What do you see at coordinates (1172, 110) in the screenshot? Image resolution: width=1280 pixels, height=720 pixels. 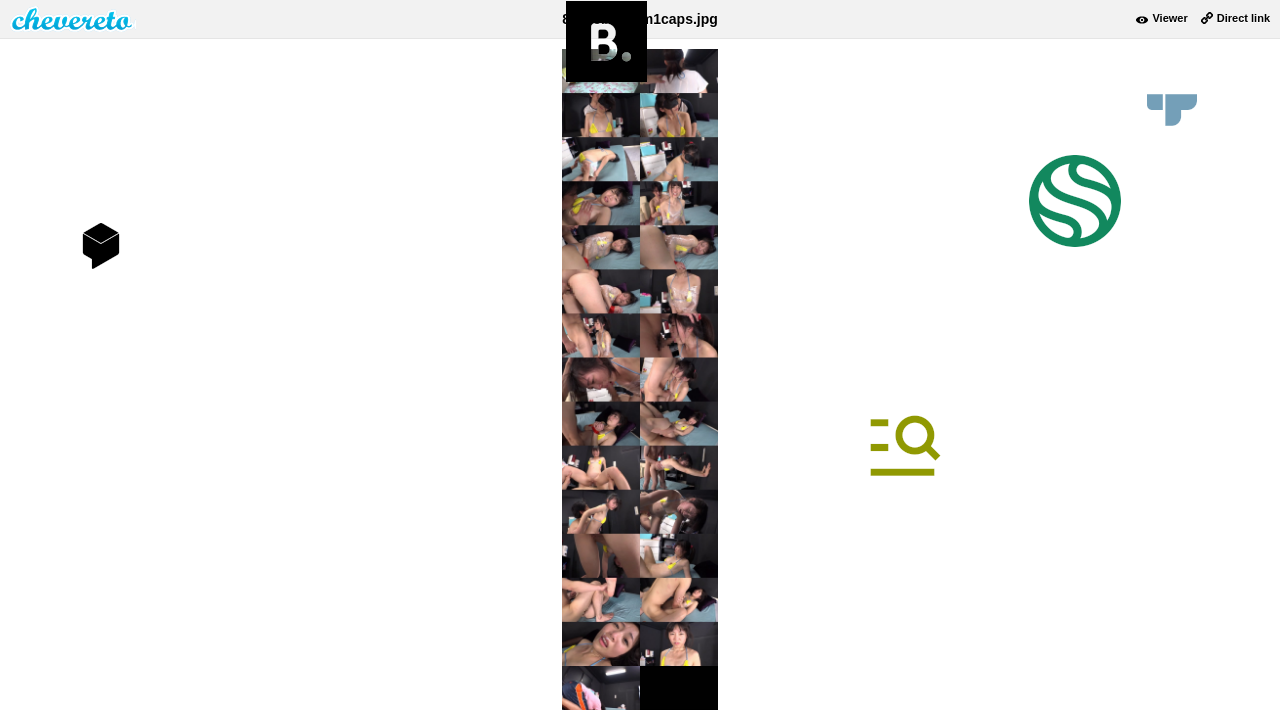 I see `visit top.gg website` at bounding box center [1172, 110].